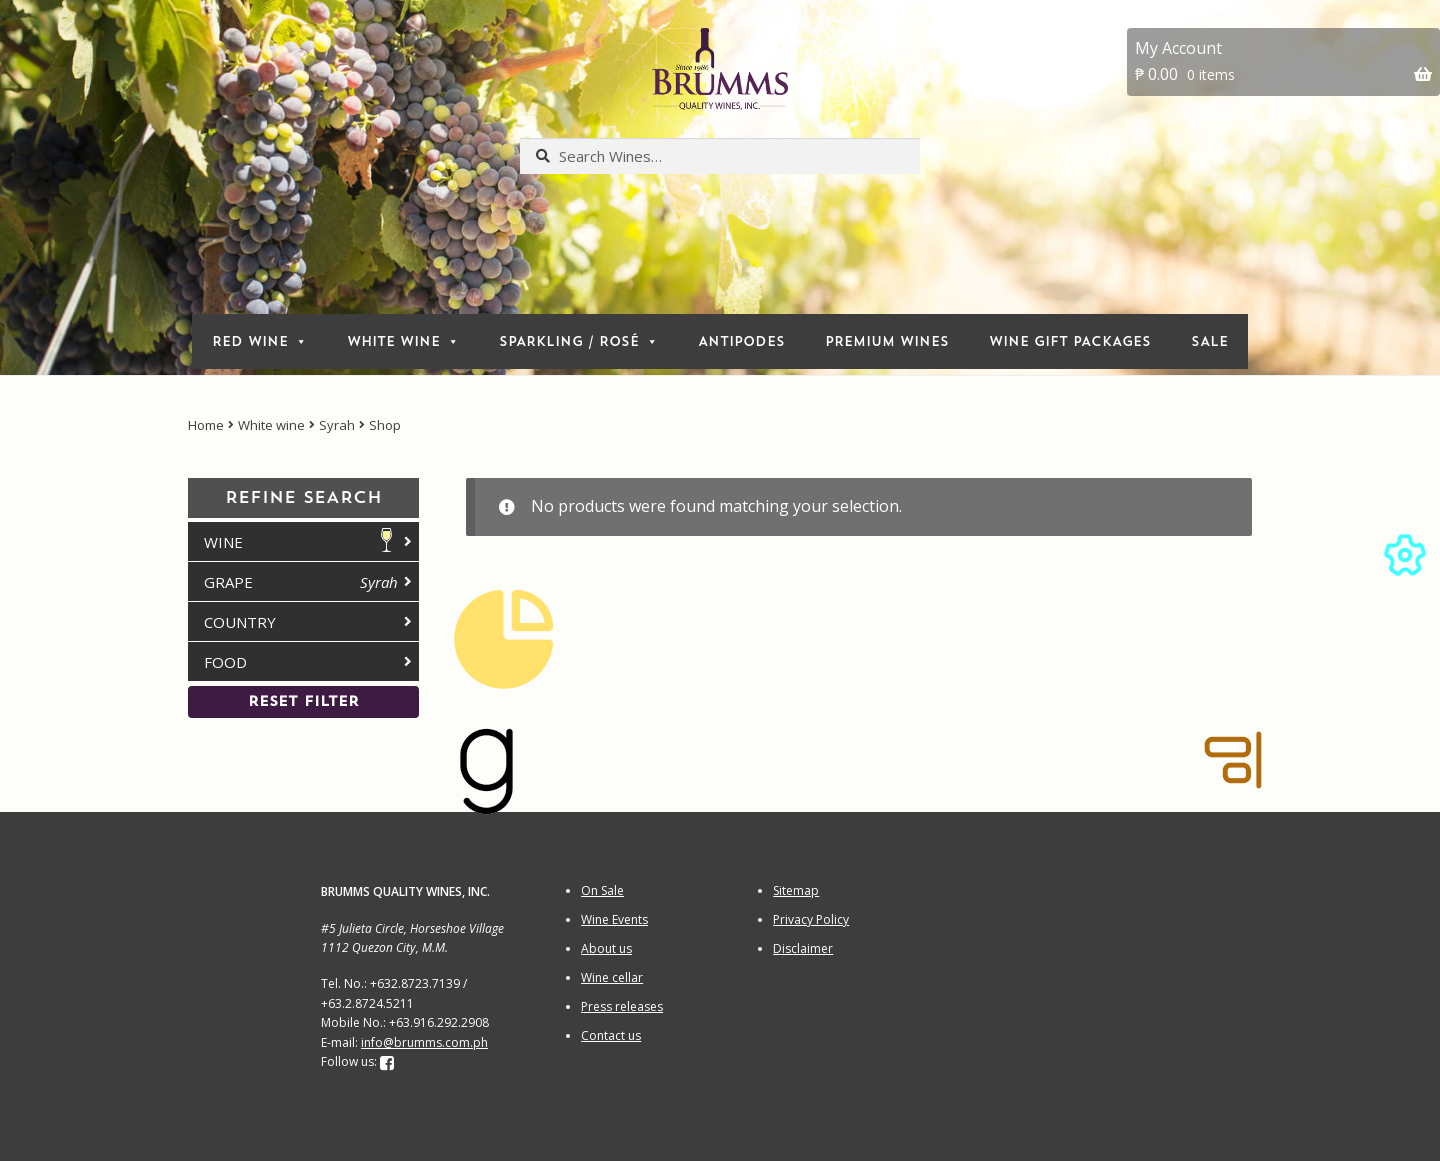  What do you see at coordinates (486, 771) in the screenshot?
I see `open goodreads app or profile` at bounding box center [486, 771].